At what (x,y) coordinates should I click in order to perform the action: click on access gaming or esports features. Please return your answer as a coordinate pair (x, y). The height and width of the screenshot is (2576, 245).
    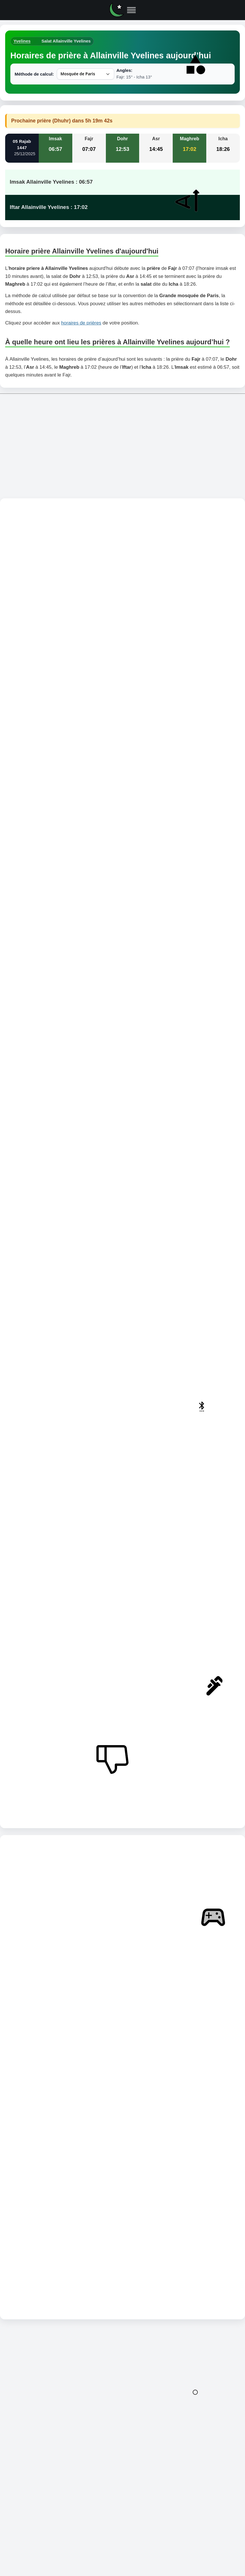
    Looking at the image, I should click on (213, 1917).